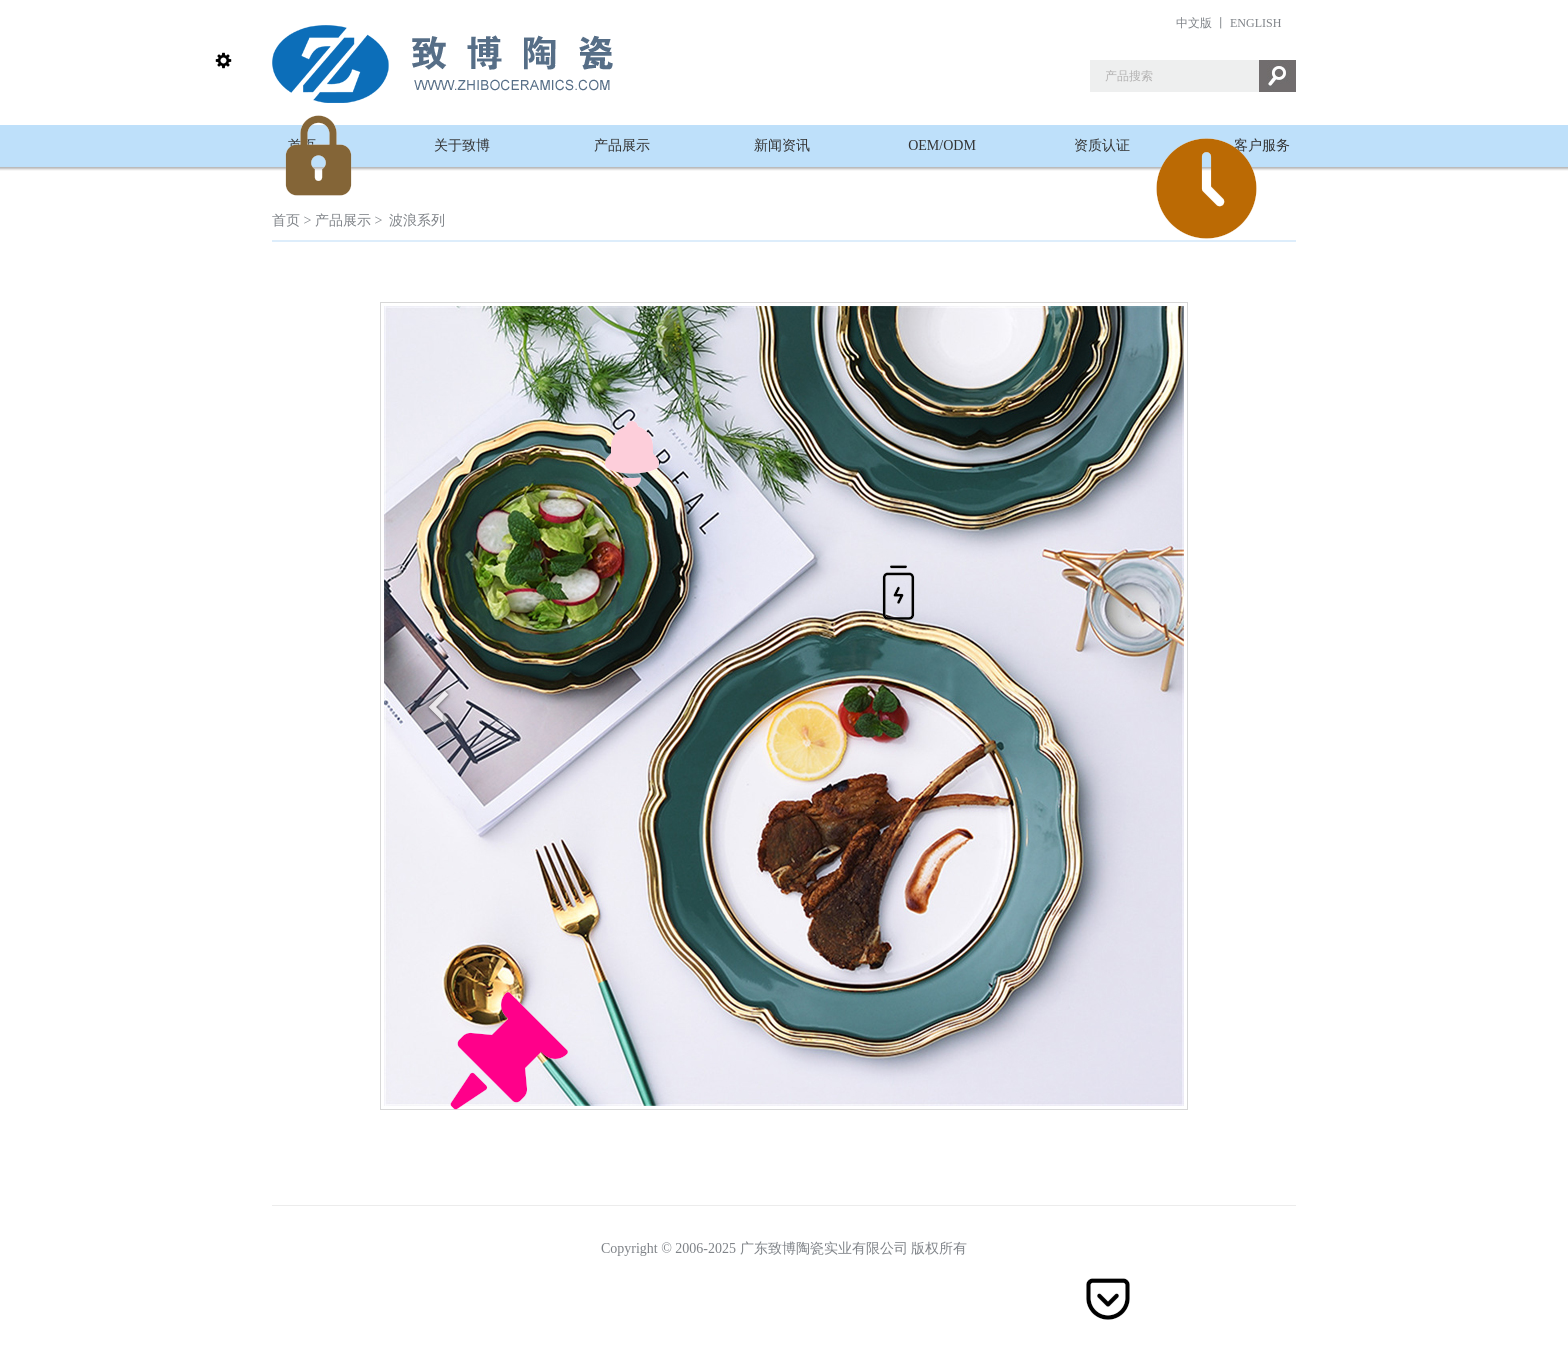  Describe the element at coordinates (632, 454) in the screenshot. I see `view notifications` at that location.